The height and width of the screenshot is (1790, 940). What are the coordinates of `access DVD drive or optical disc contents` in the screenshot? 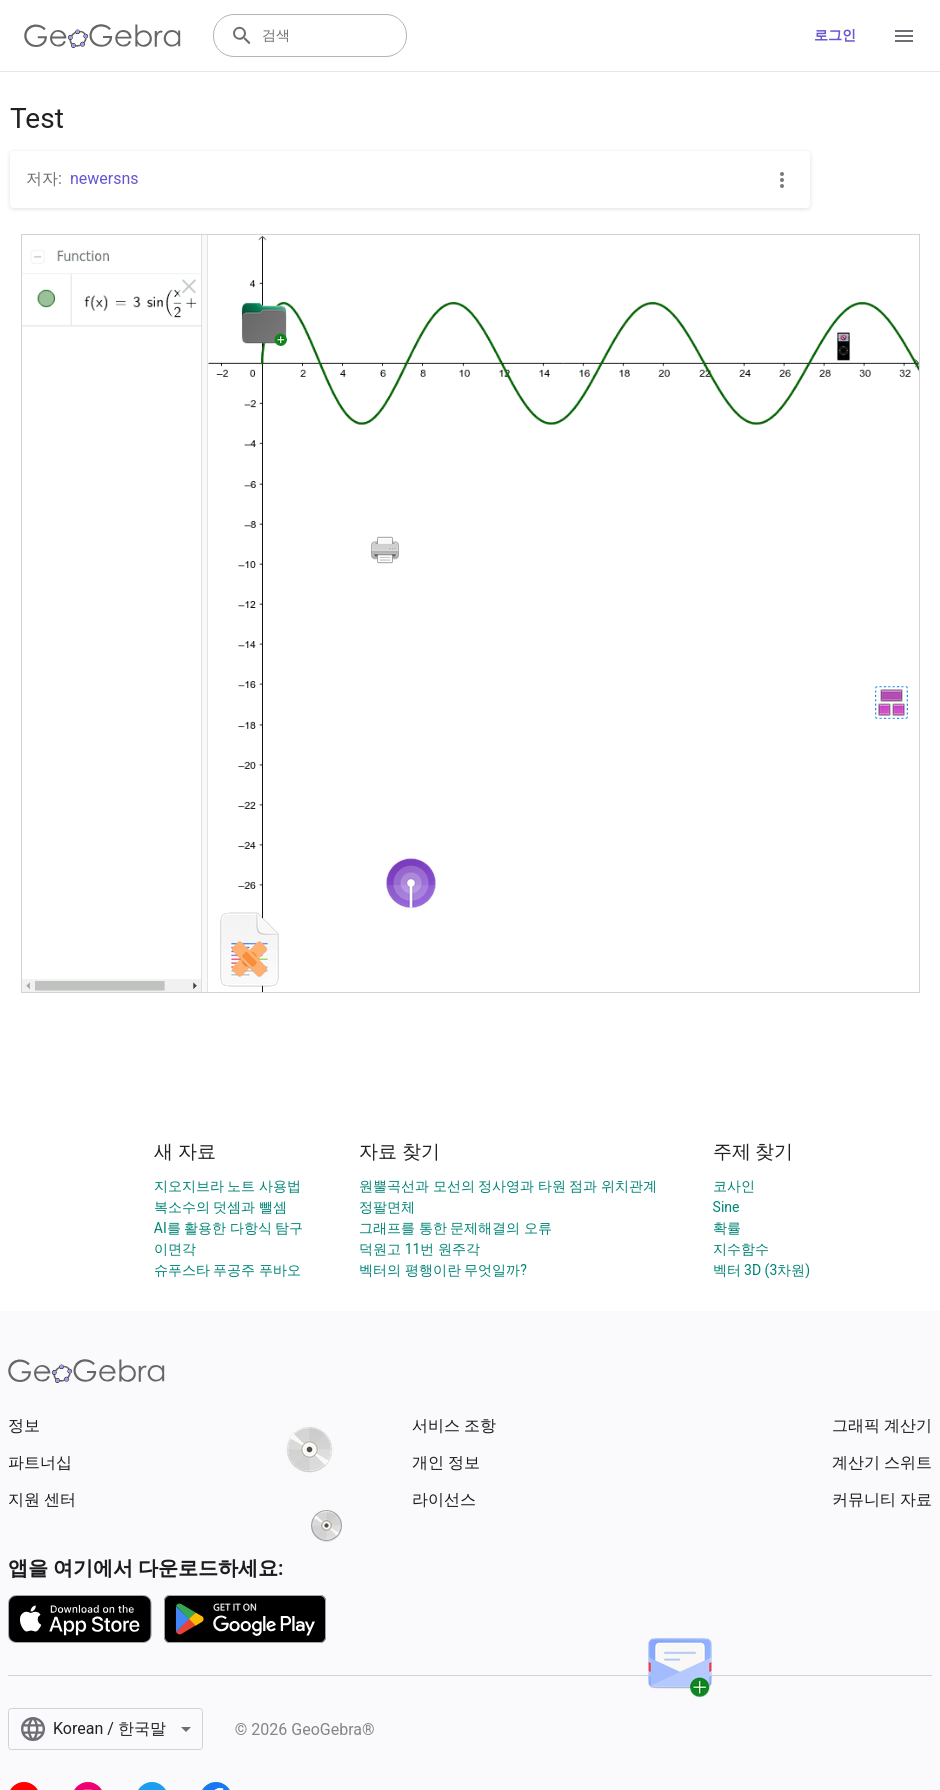 It's located at (309, 1449).